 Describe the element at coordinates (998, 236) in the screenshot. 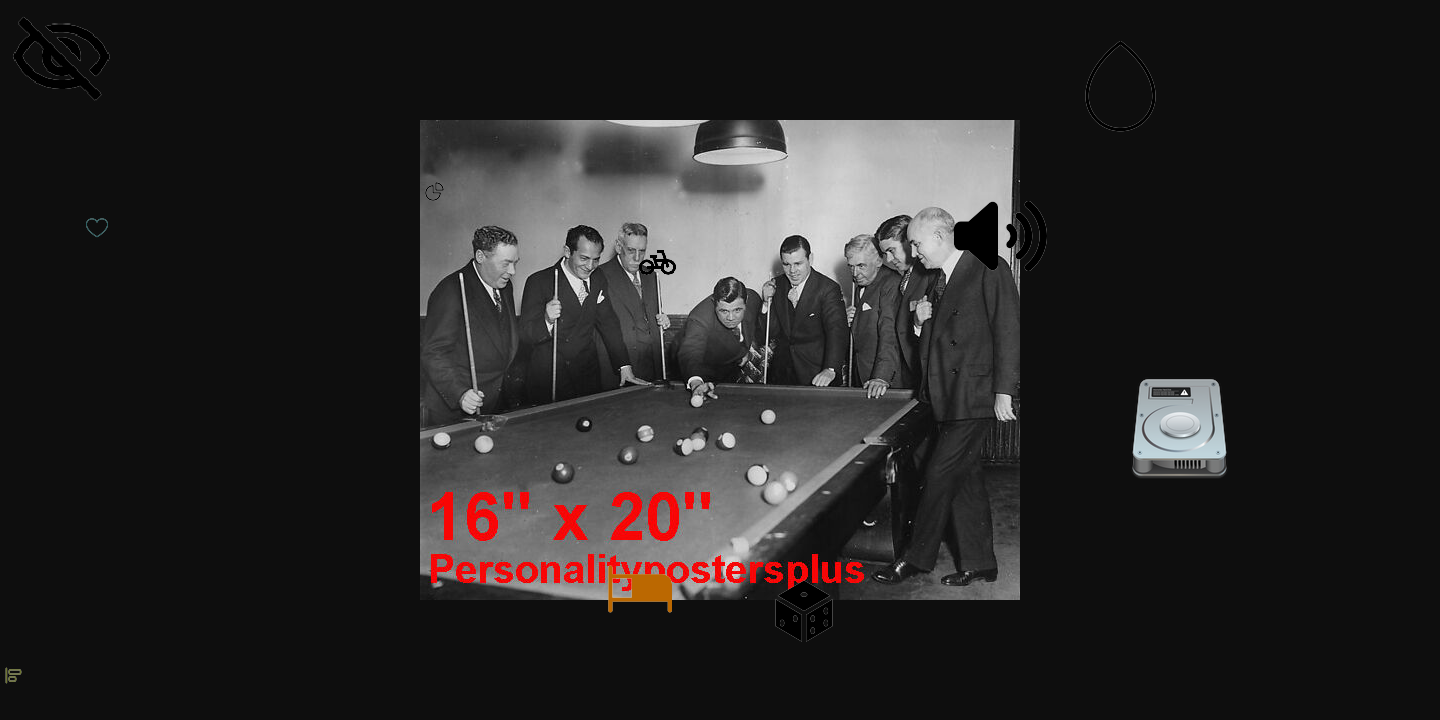

I see `volume is set to high` at that location.